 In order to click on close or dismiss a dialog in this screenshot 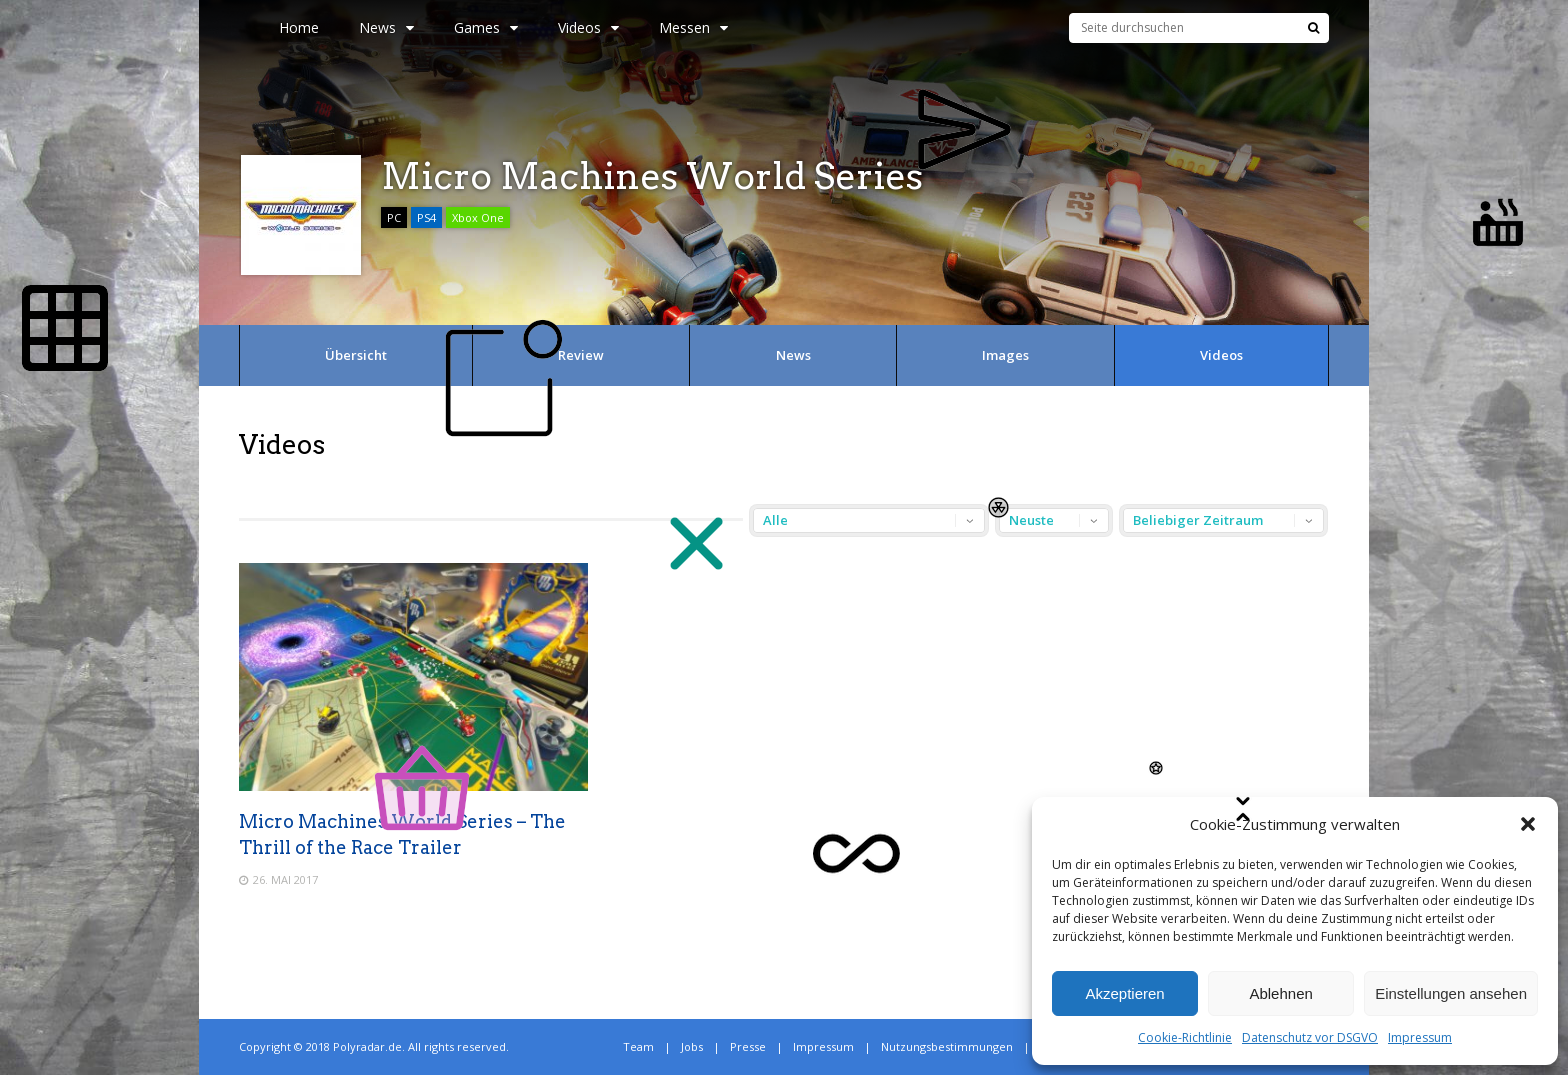, I will do `click(696, 543)`.